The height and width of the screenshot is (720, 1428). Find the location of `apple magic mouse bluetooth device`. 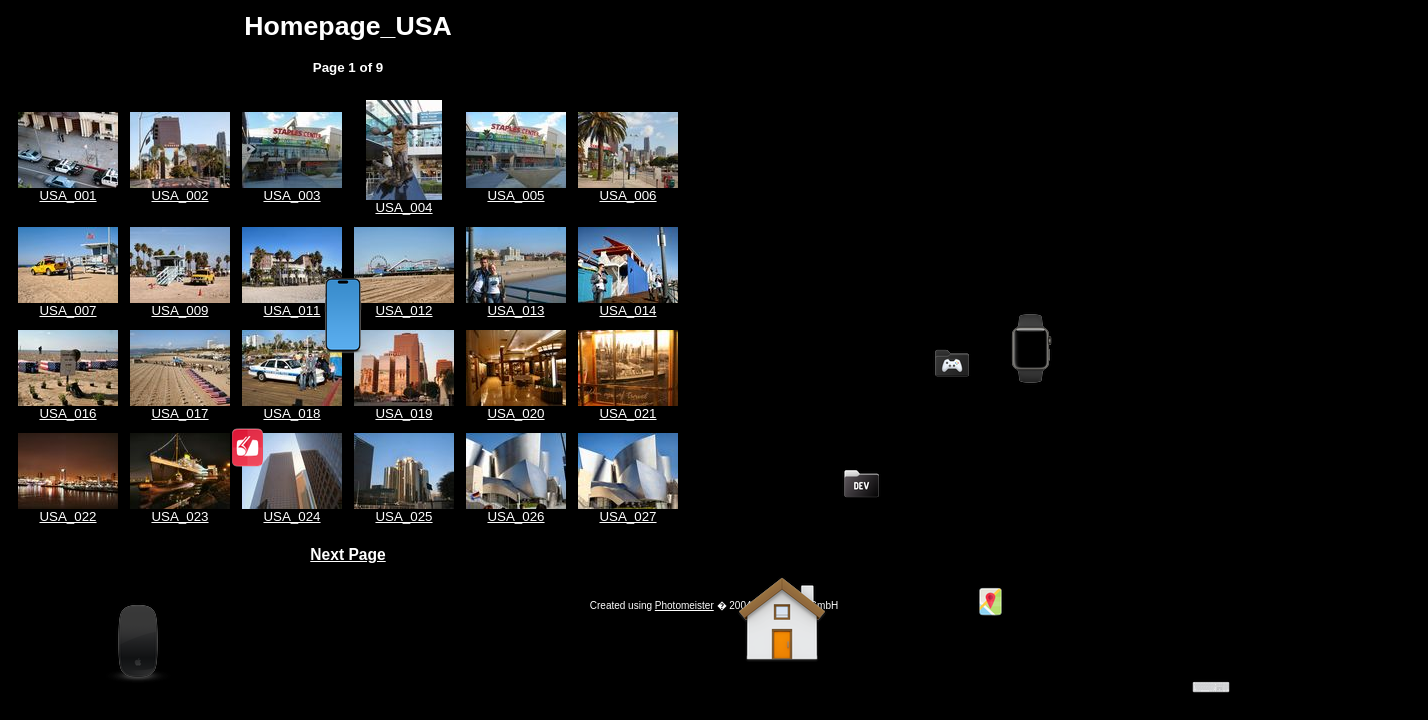

apple magic mouse bluetooth device is located at coordinates (138, 644).